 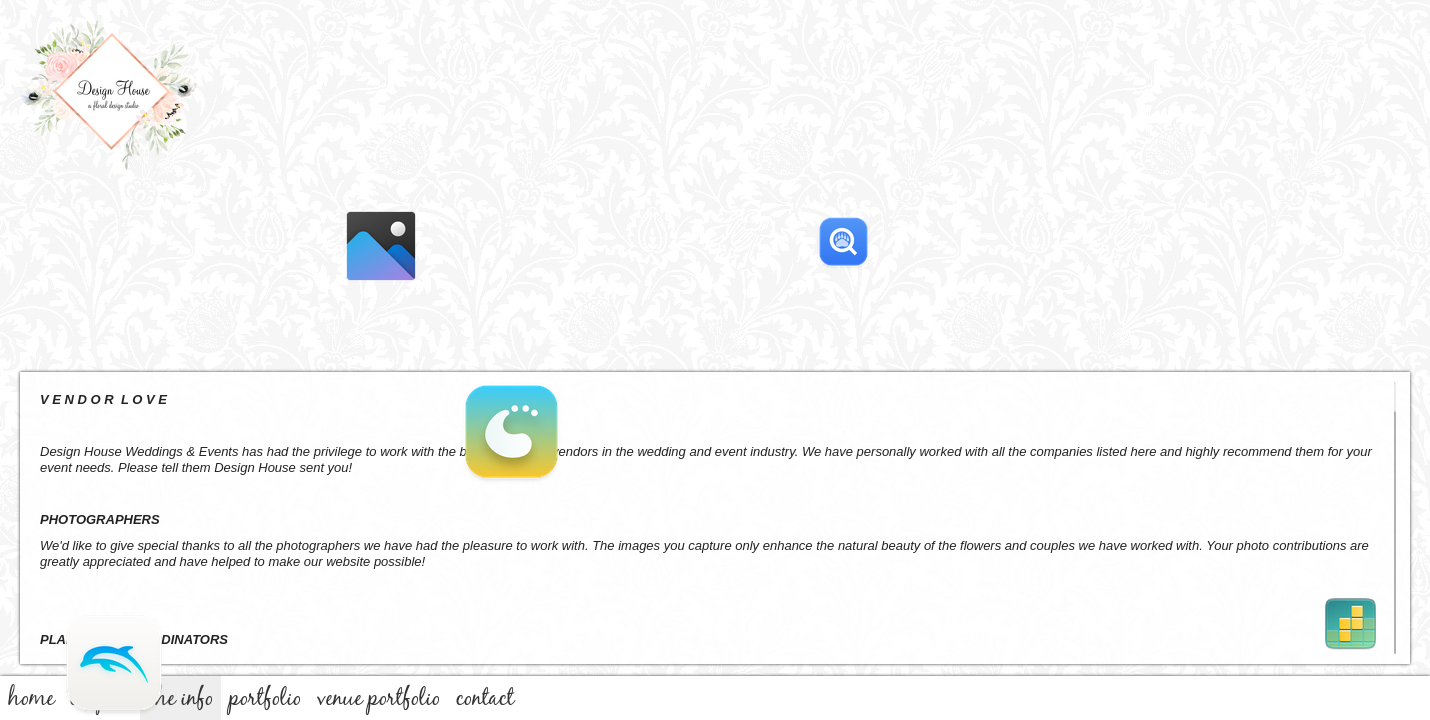 I want to click on open baloo file search preferences, so click(x=843, y=242).